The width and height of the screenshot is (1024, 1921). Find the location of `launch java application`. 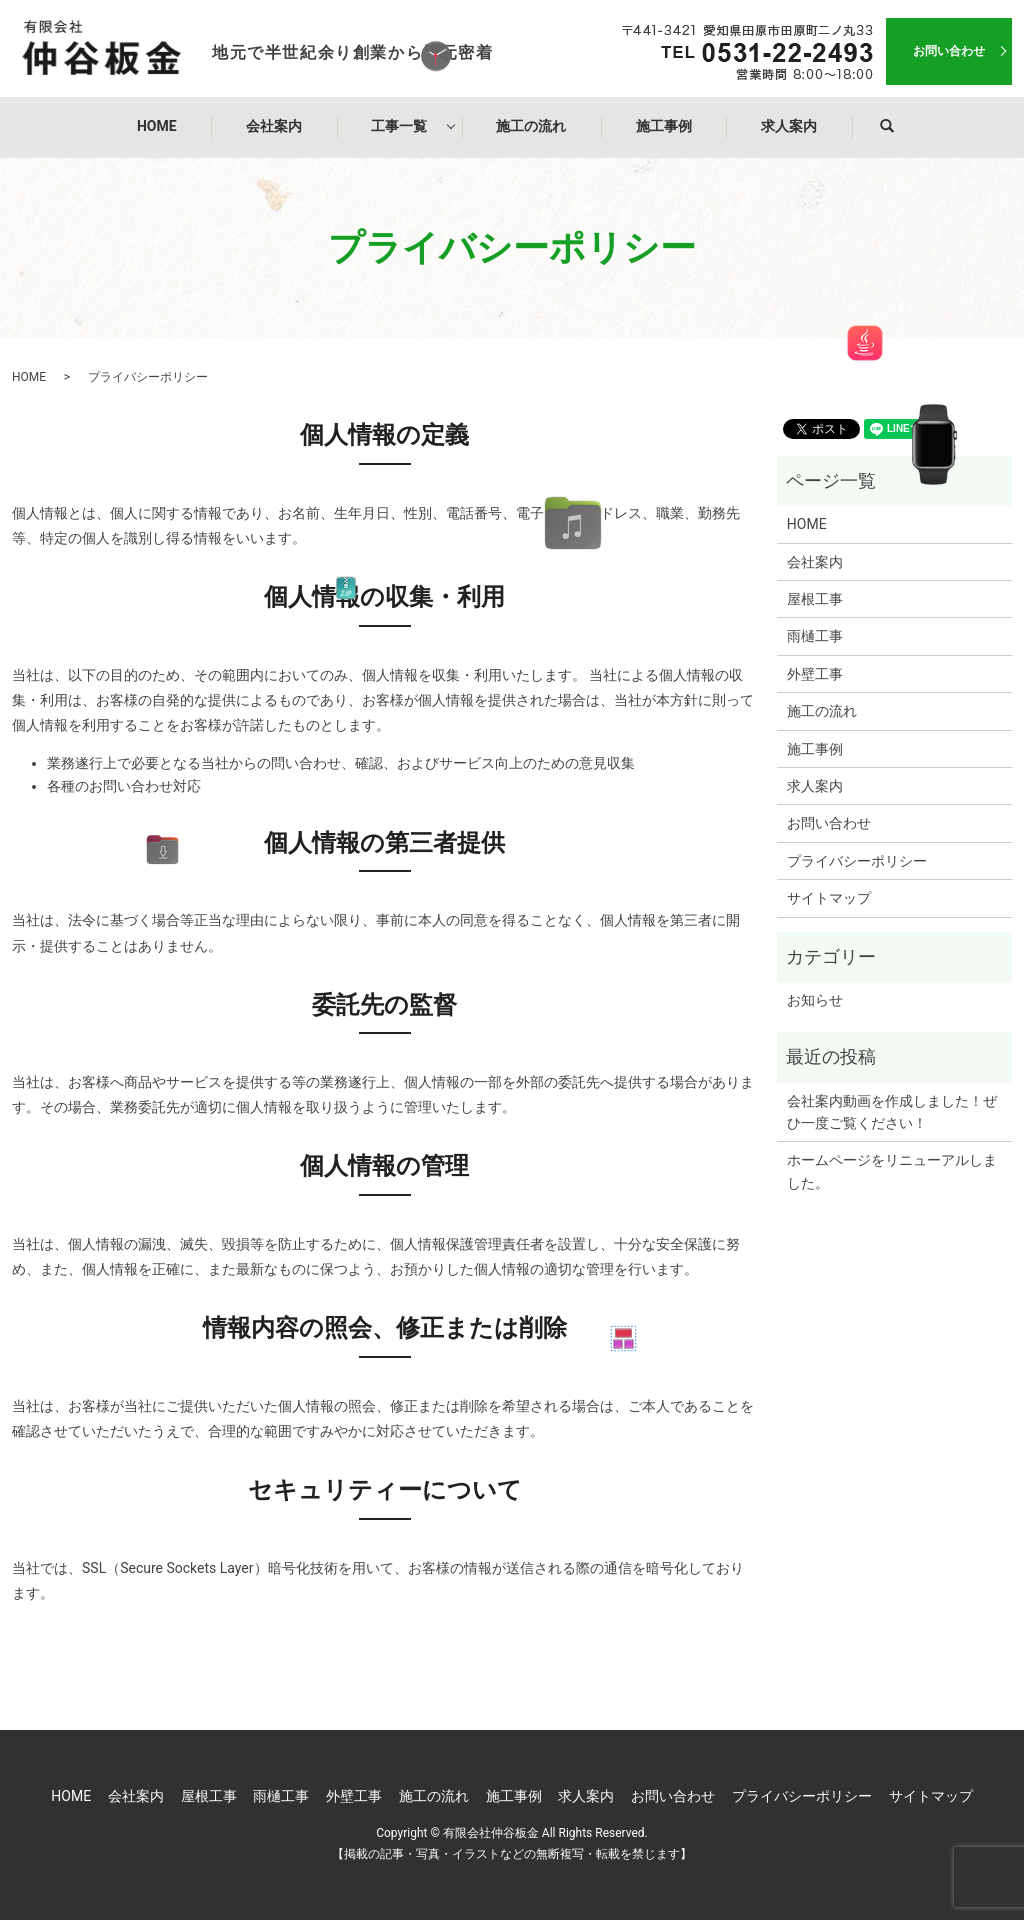

launch java application is located at coordinates (865, 343).